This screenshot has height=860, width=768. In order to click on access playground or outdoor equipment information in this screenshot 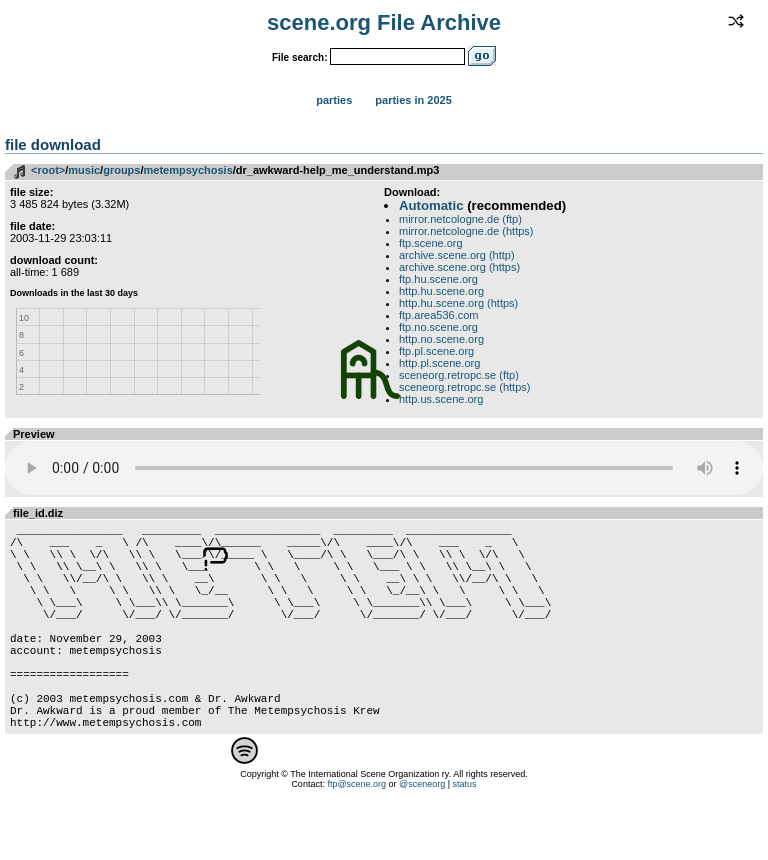, I will do `click(370, 369)`.